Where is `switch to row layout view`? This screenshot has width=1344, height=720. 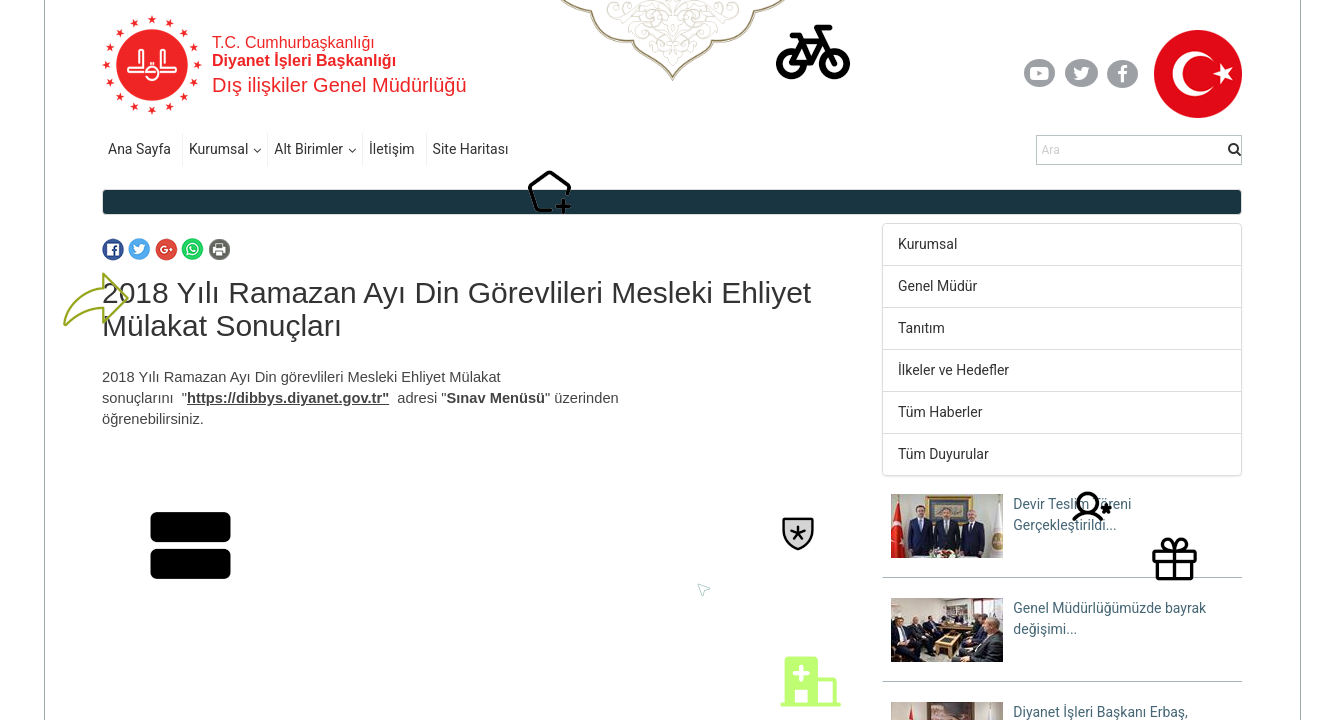 switch to row layout view is located at coordinates (190, 545).